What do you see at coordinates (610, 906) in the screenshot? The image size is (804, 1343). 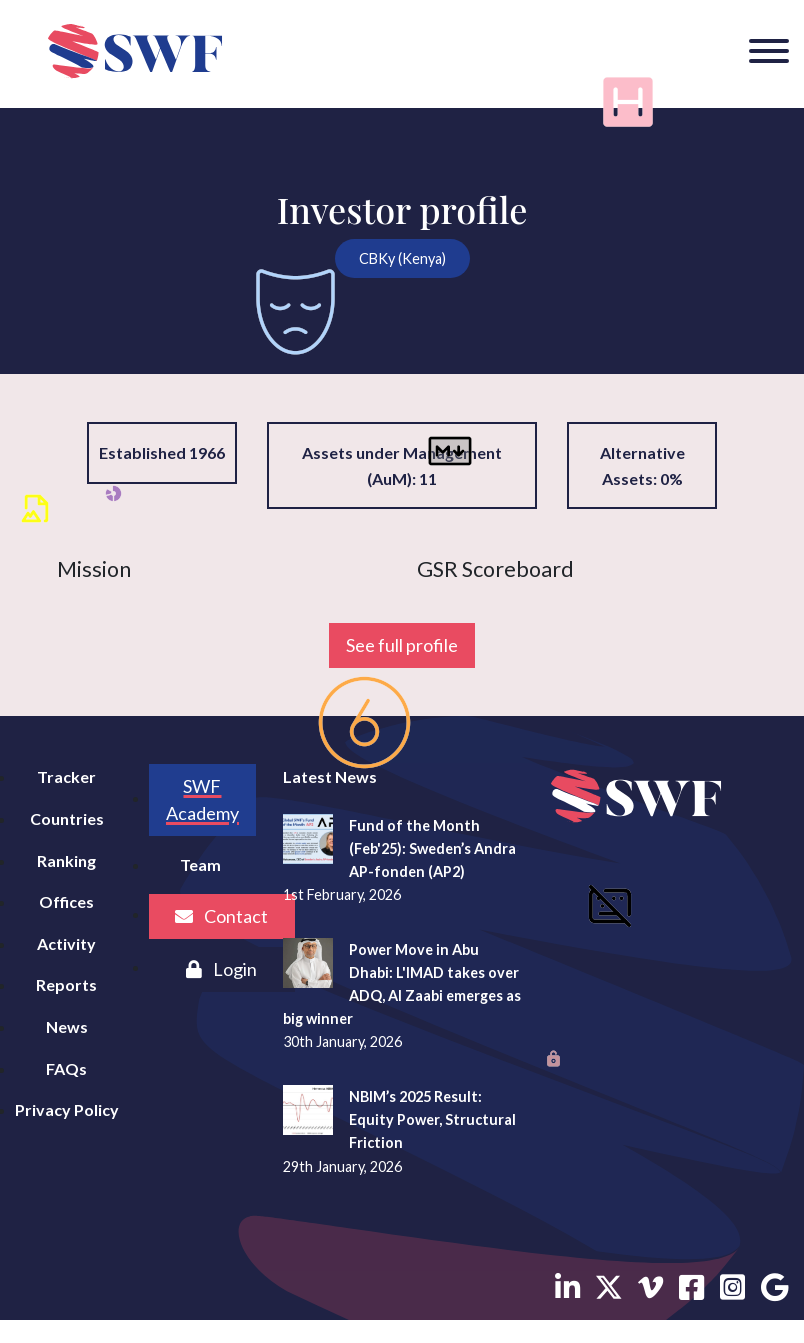 I see `disable keyboard input` at bounding box center [610, 906].